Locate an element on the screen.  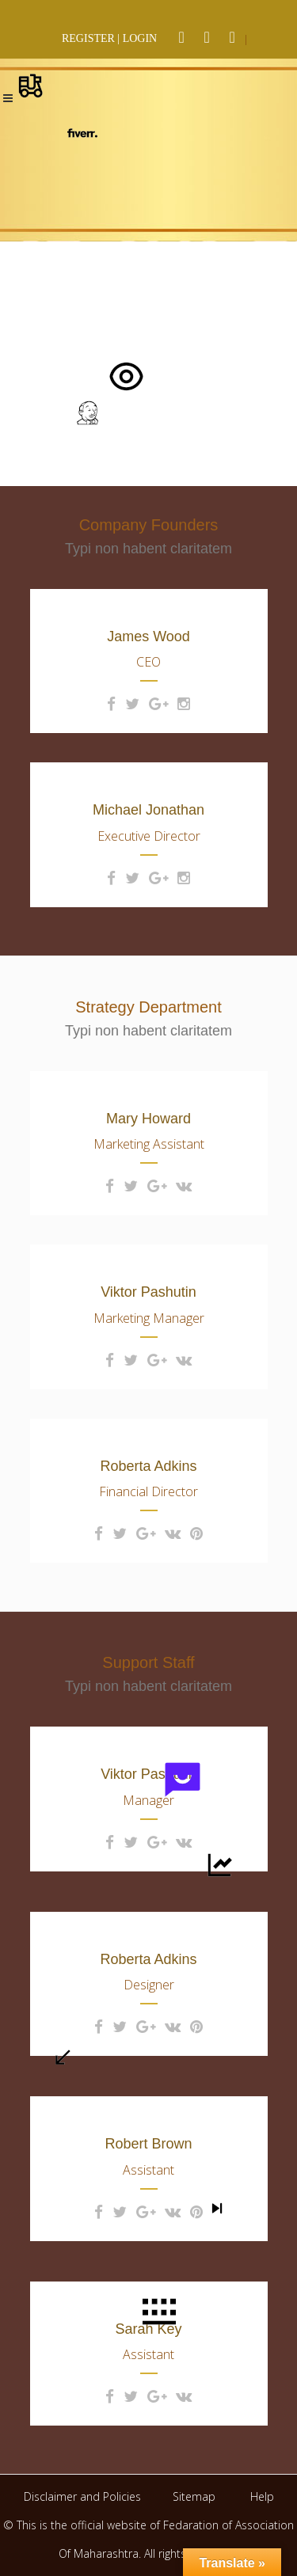
view or preview content is located at coordinates (126, 376).